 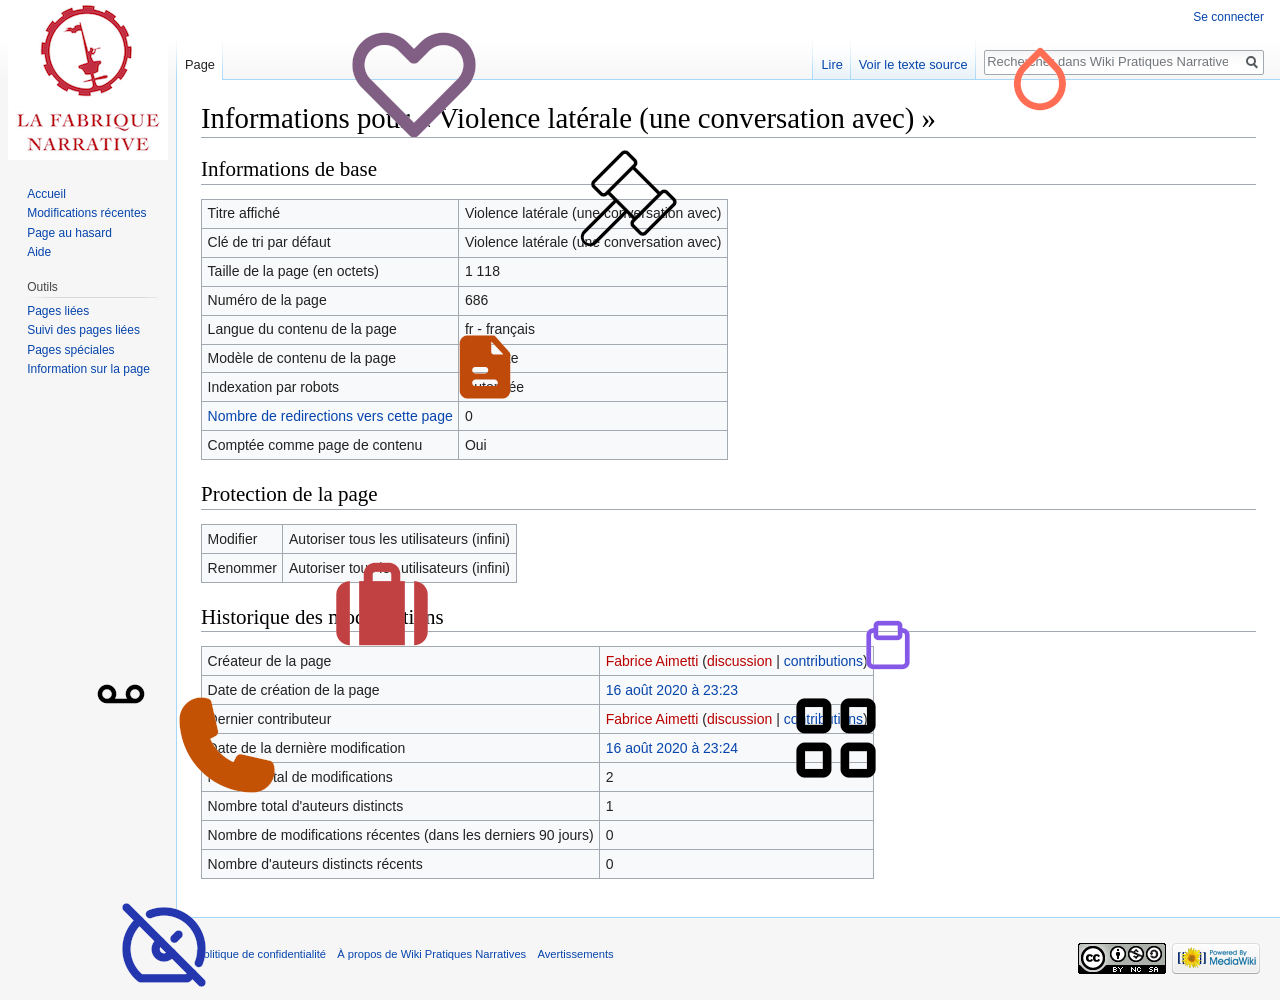 I want to click on make a phone call, so click(x=227, y=745).